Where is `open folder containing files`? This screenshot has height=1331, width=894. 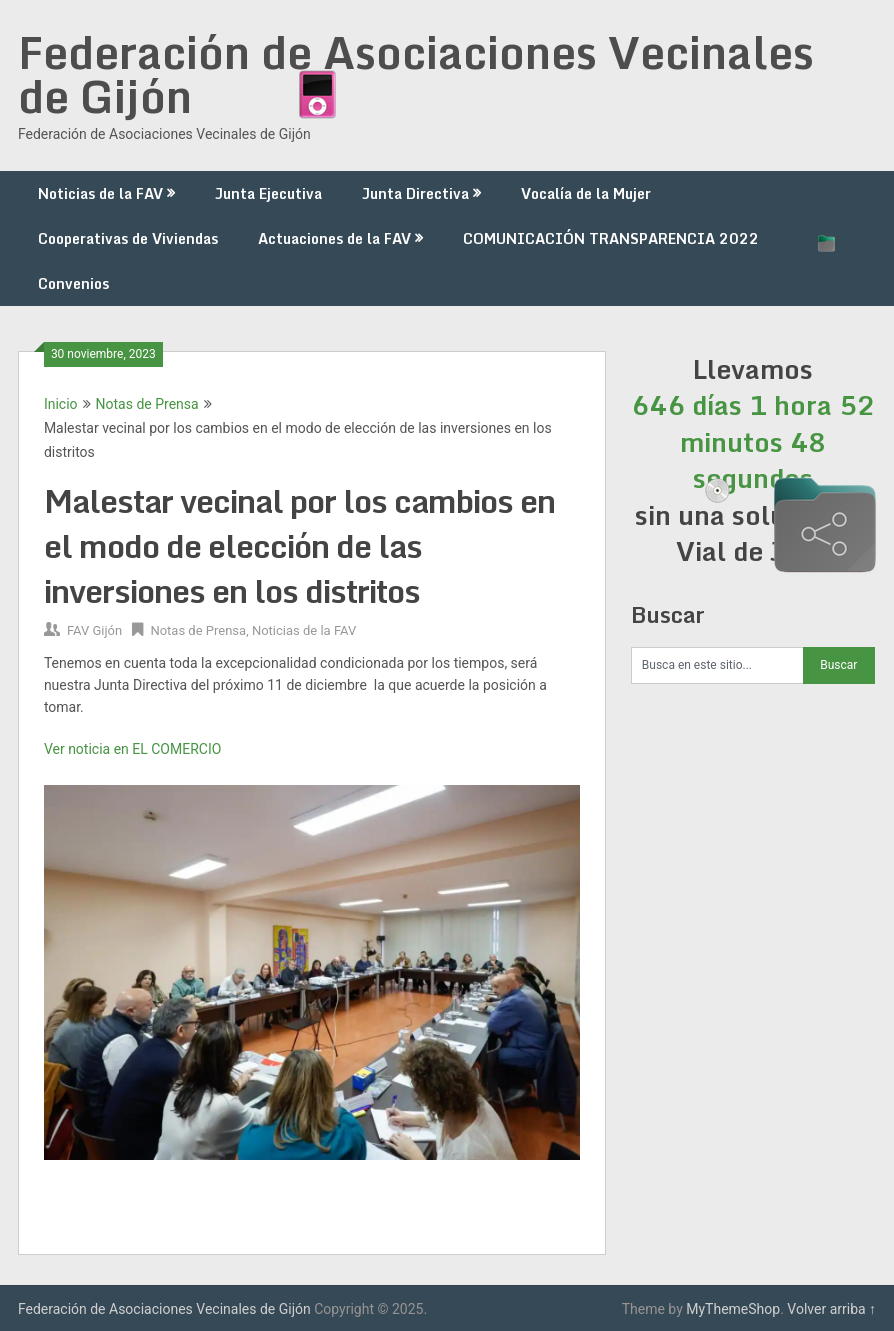
open folder containing files is located at coordinates (826, 243).